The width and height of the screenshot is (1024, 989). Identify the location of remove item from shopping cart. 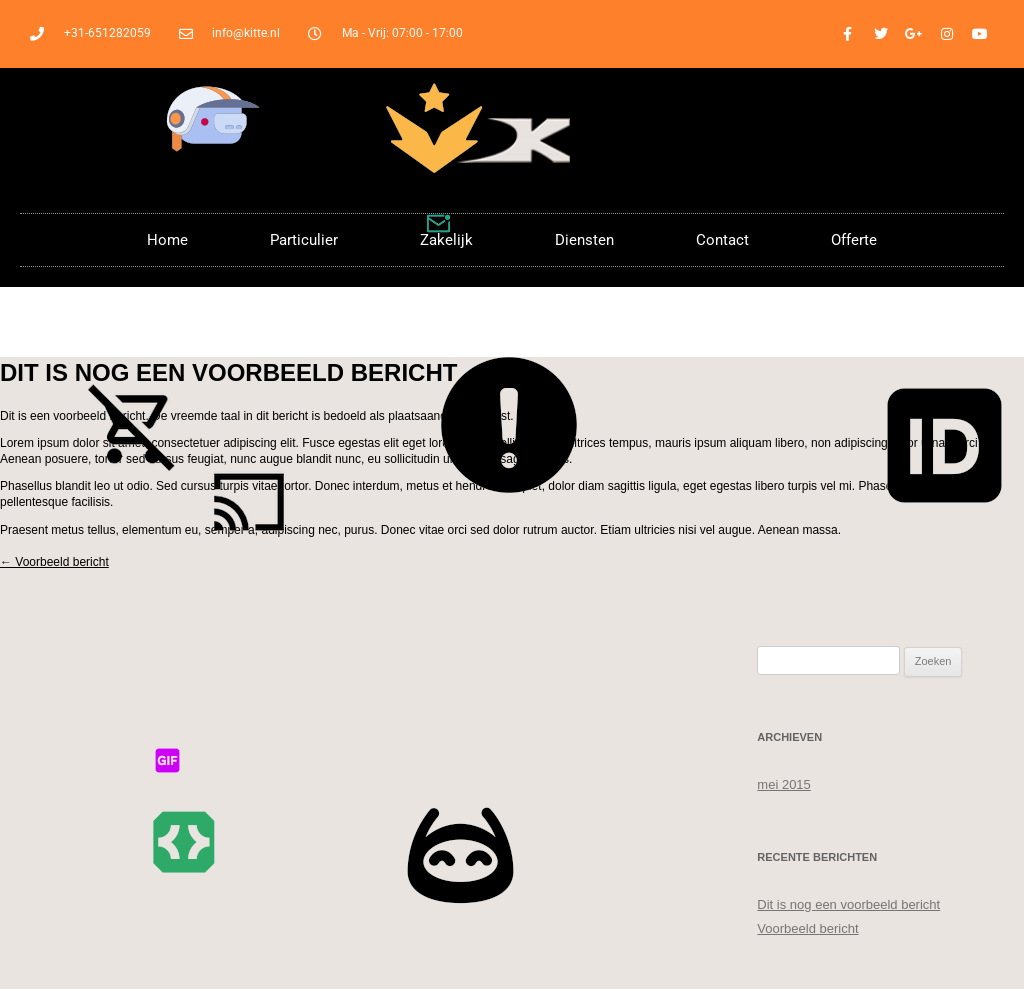
(133, 425).